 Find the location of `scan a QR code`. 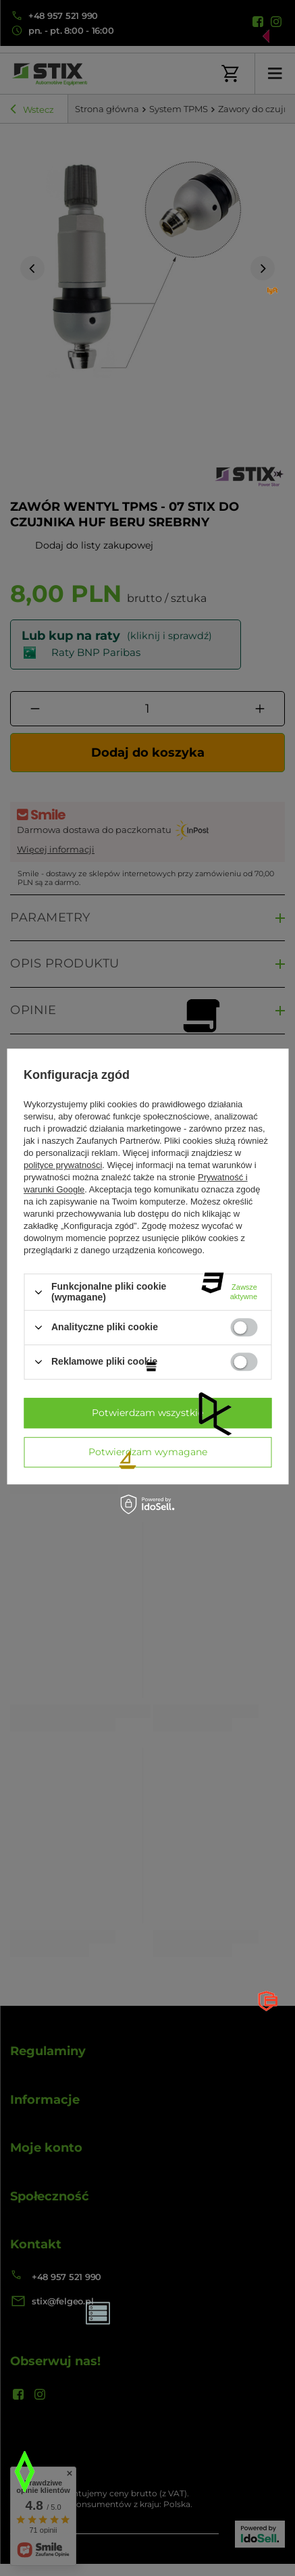

scan a QR code is located at coordinates (151, 1367).